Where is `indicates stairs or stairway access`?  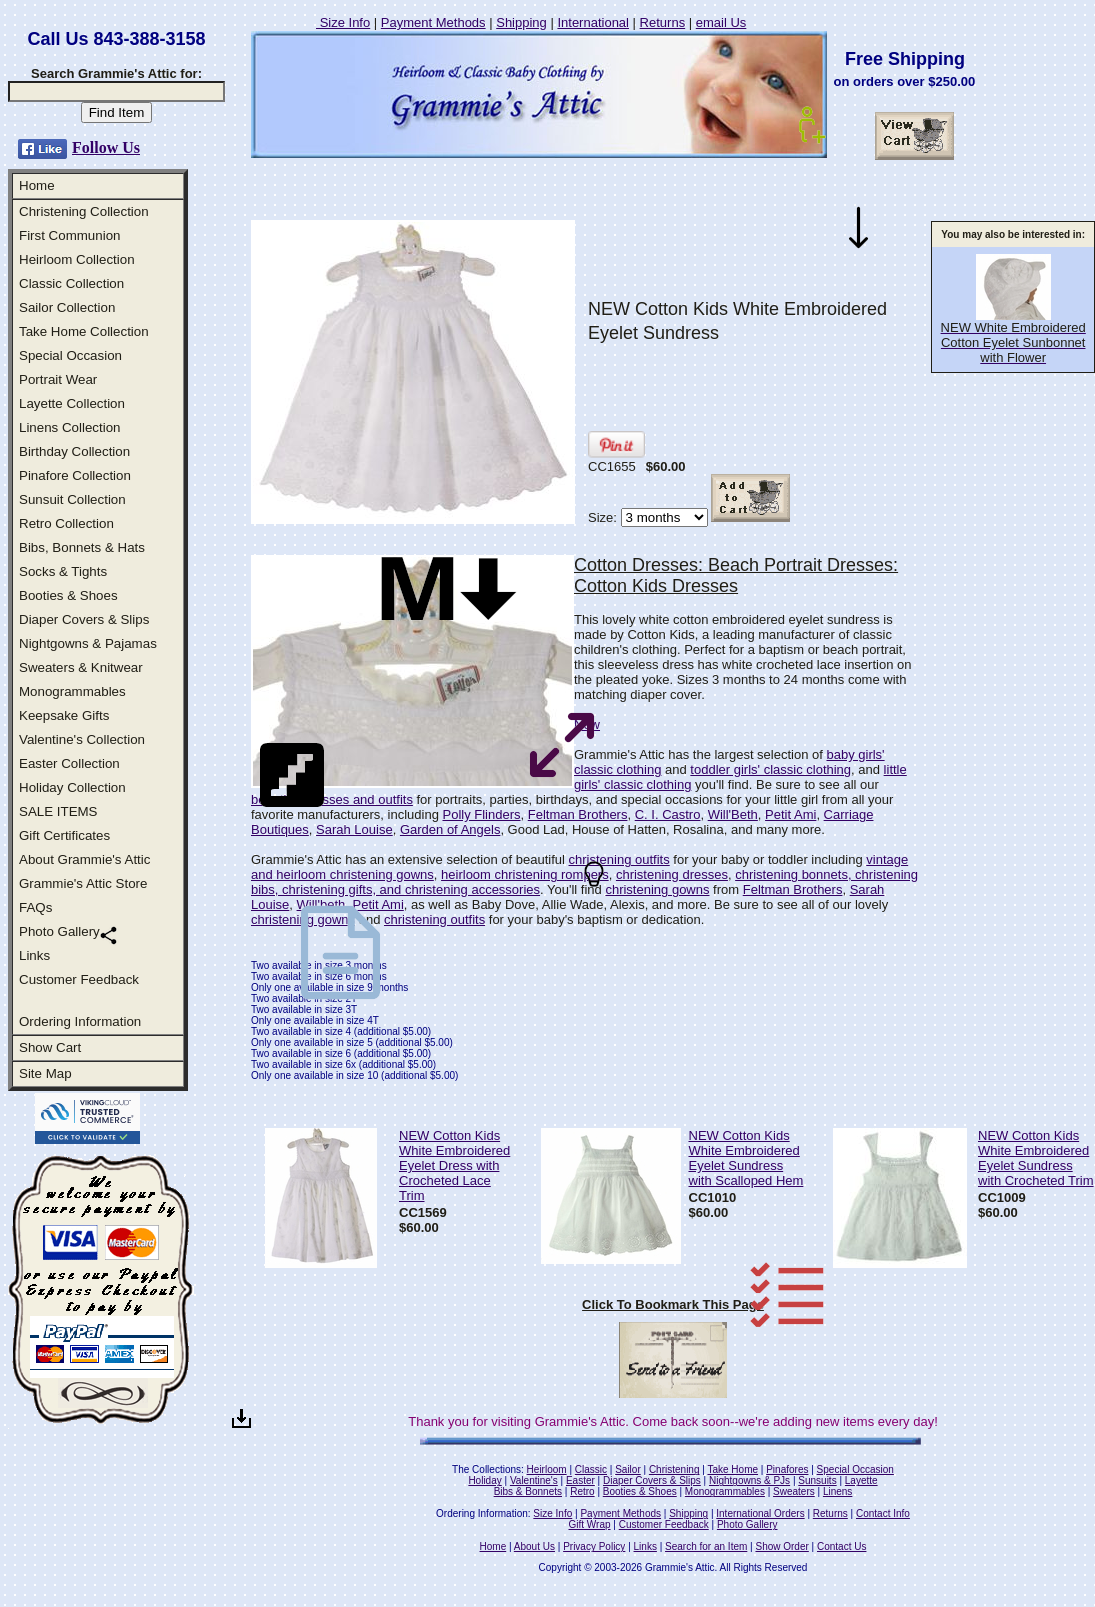 indicates stairs or stairway access is located at coordinates (292, 775).